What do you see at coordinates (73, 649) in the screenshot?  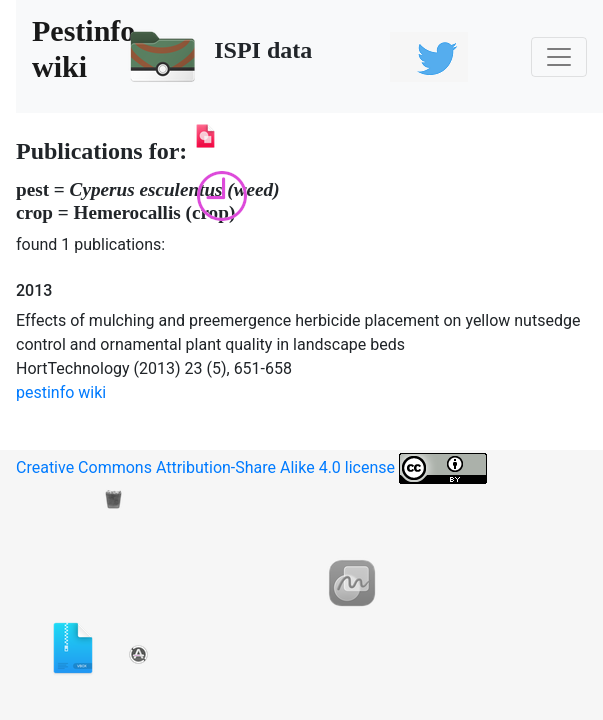 I see `a VirtualBox virtual machine configuration file` at bounding box center [73, 649].